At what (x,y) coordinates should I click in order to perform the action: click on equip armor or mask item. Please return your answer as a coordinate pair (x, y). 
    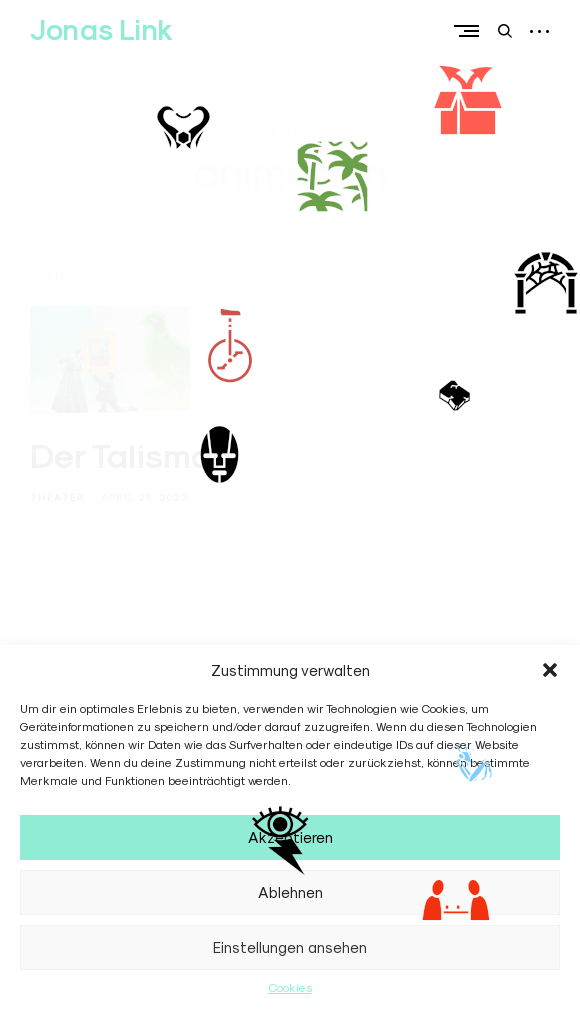
    Looking at the image, I should click on (219, 454).